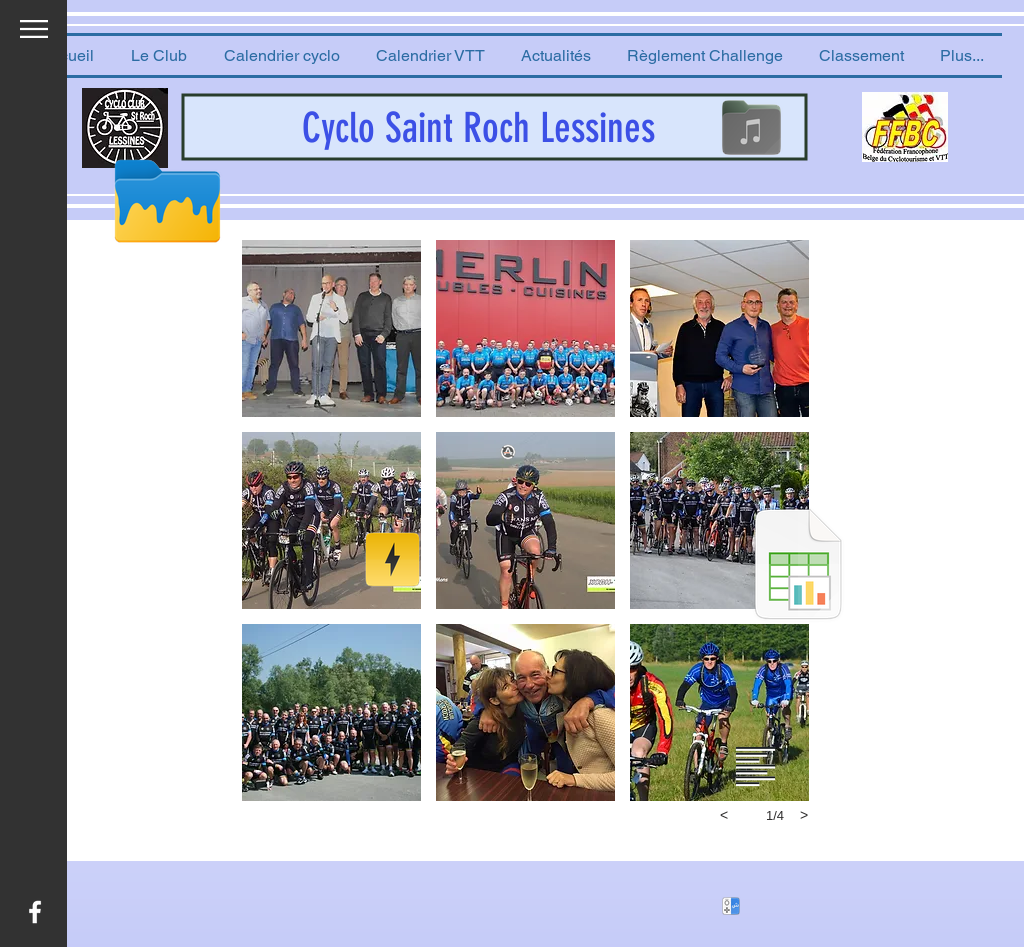 This screenshot has width=1024, height=947. I want to click on open a spreadsheet file, so click(798, 564).